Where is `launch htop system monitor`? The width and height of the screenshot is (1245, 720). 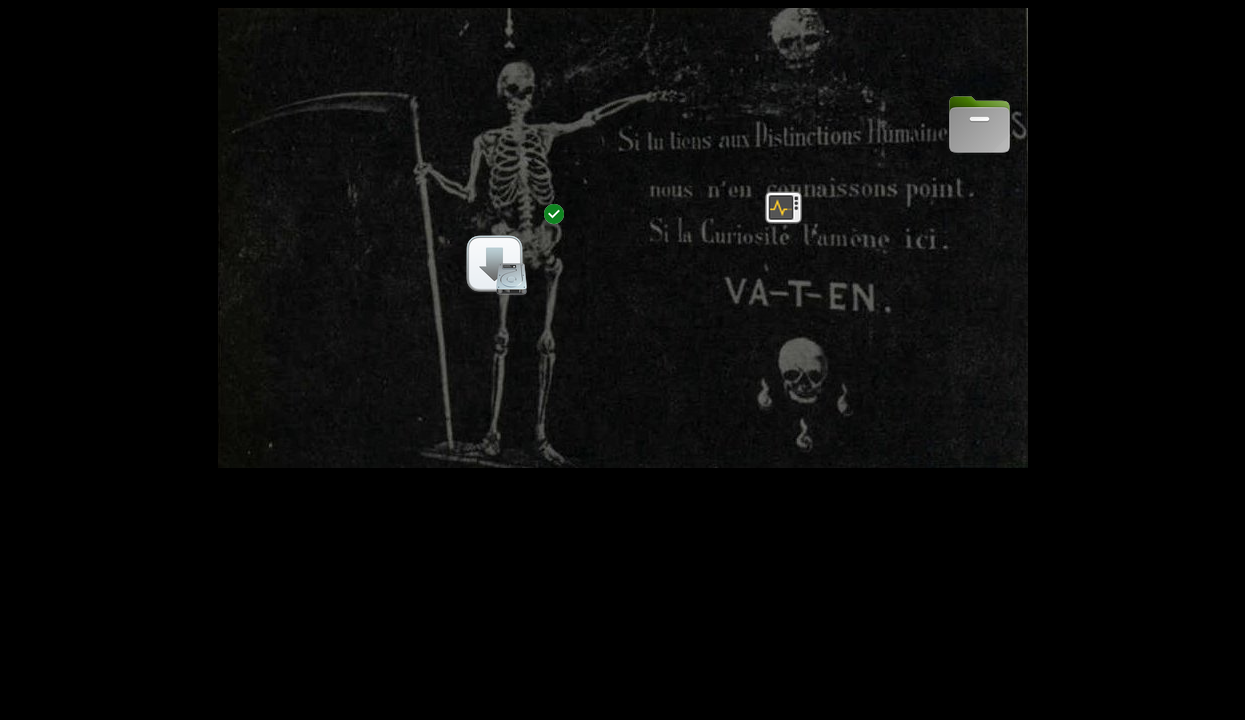
launch htop system monitor is located at coordinates (783, 207).